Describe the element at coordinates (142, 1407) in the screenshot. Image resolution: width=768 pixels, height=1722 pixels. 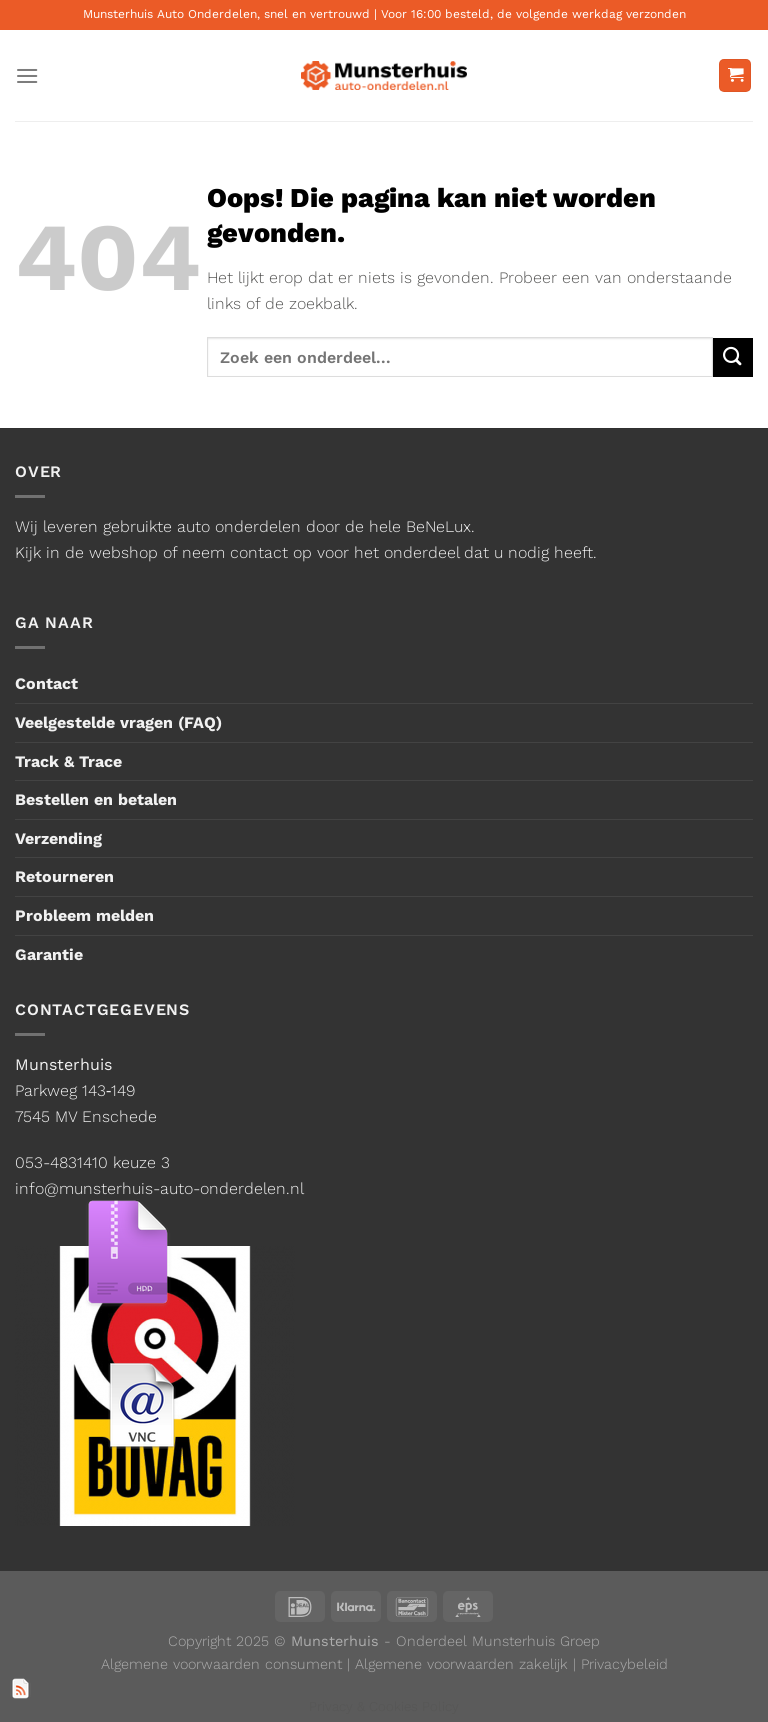
I see `open a VNC remote connection shortcut` at that location.